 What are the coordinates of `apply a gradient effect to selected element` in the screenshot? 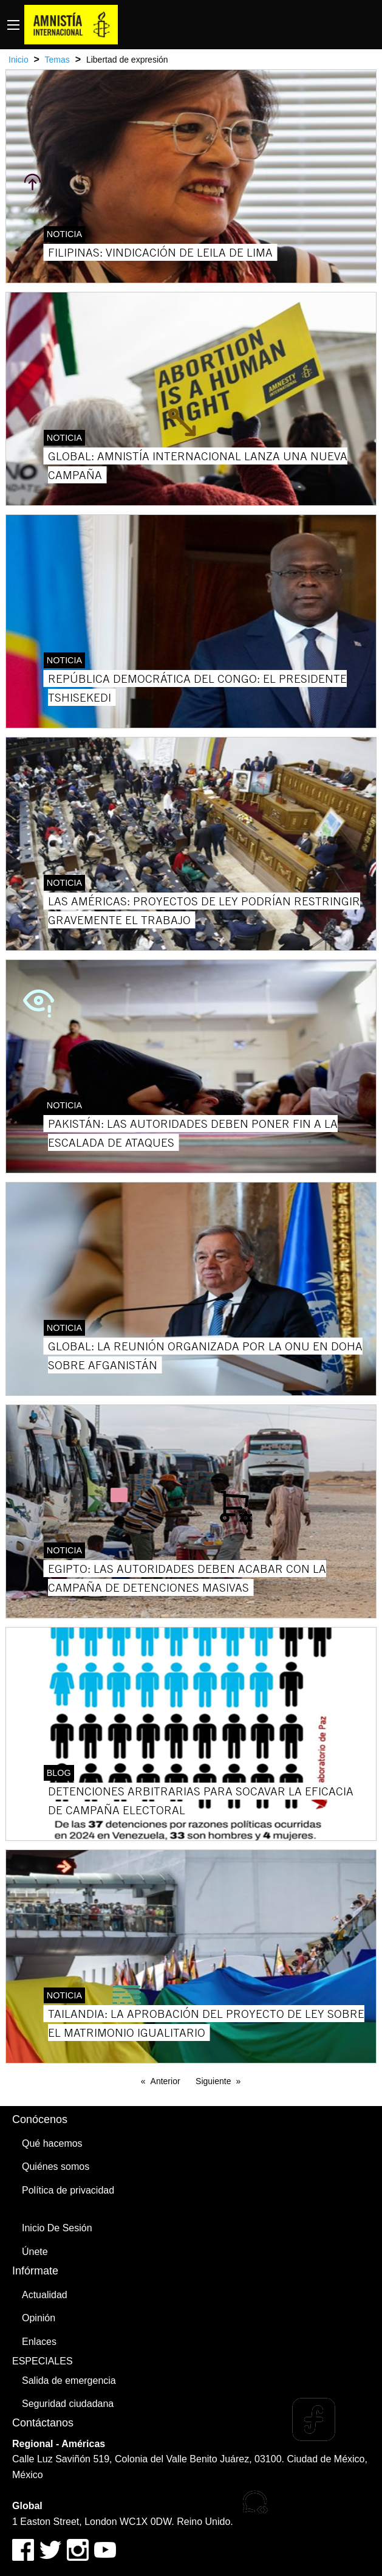 It's located at (126, 1995).